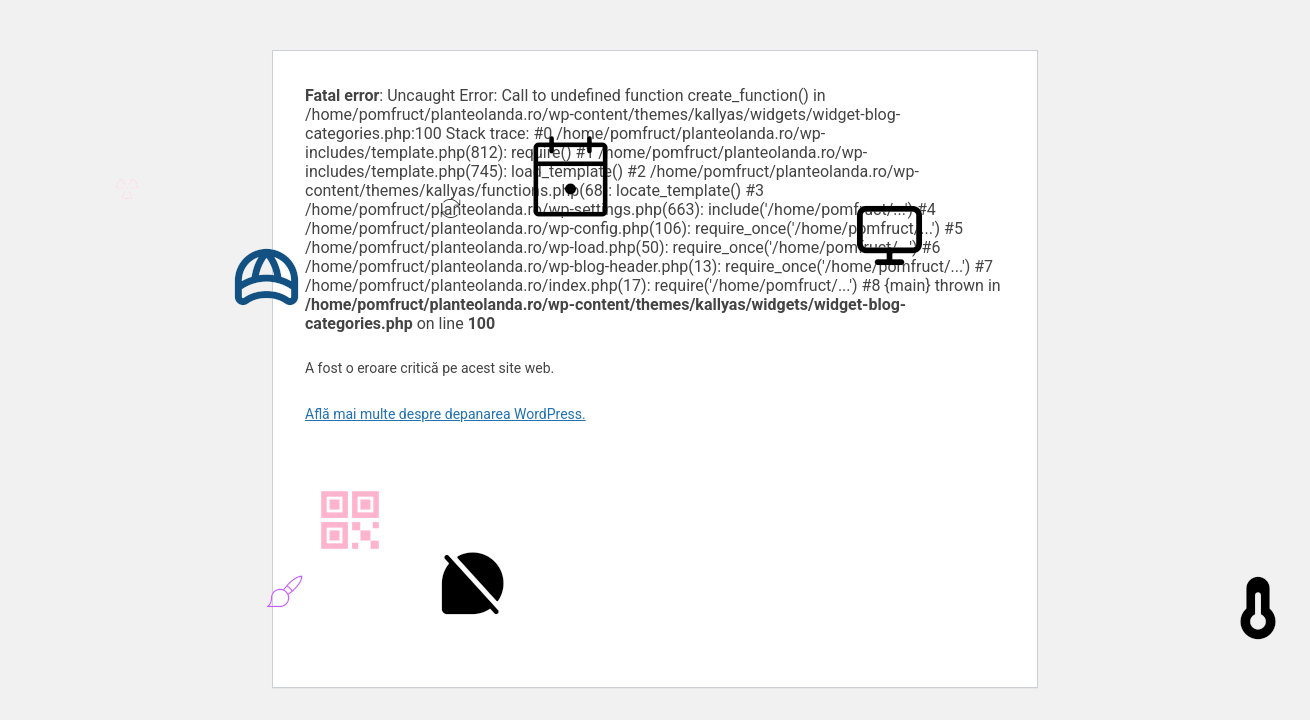 This screenshot has width=1310, height=720. I want to click on scan or generate a QR code, so click(350, 520).